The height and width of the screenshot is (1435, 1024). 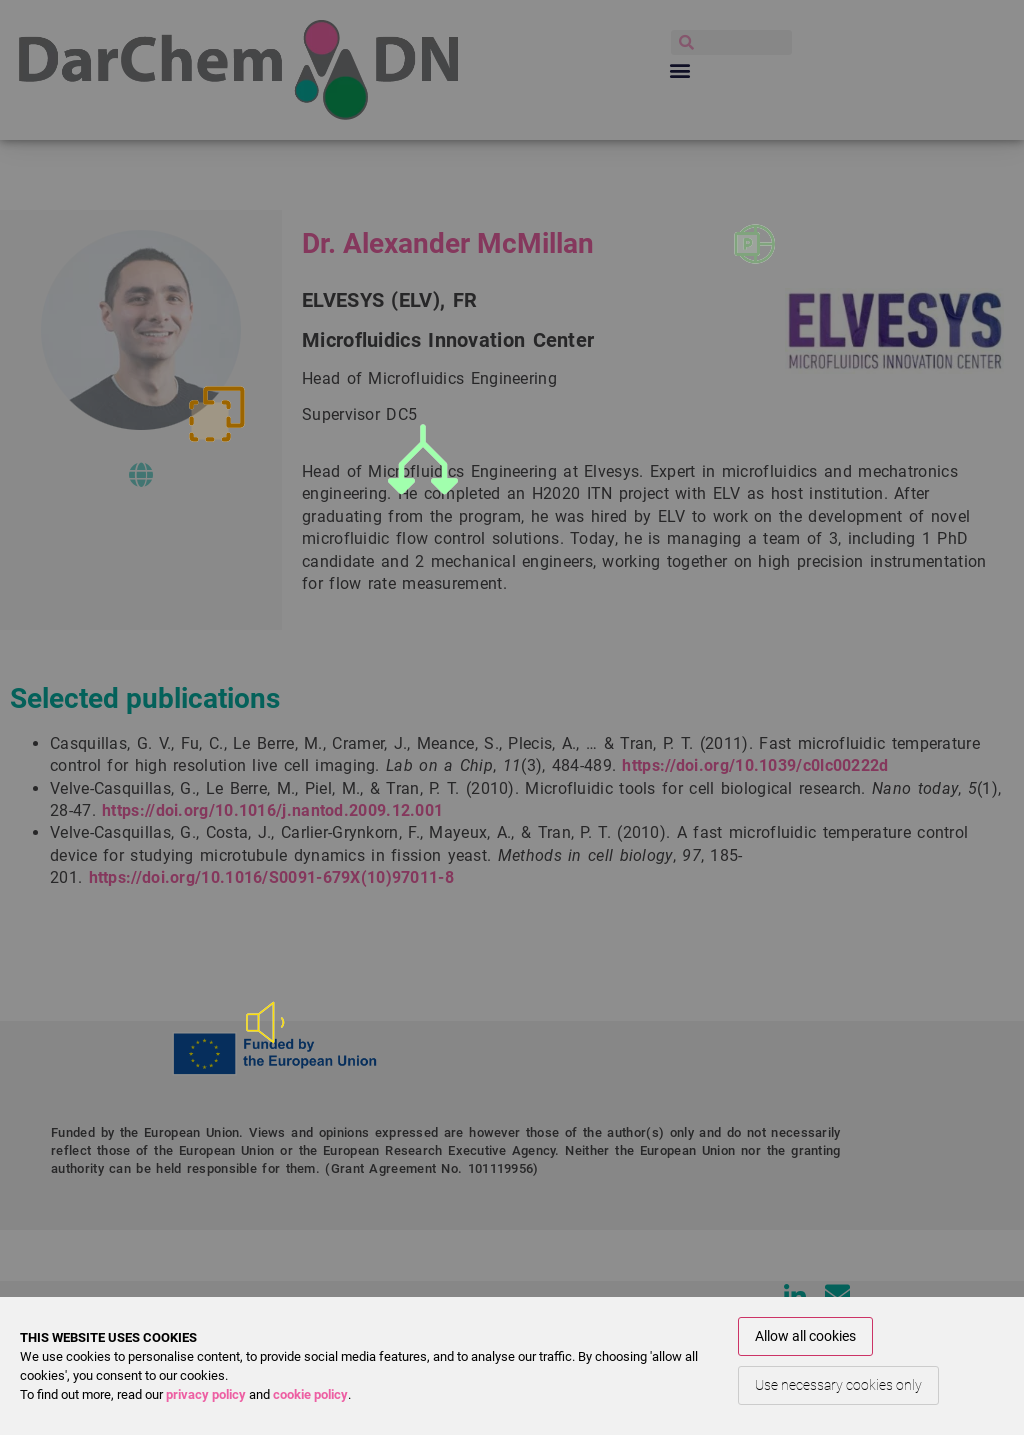 What do you see at coordinates (754, 244) in the screenshot?
I see `open Microsoft PowerPoint` at bounding box center [754, 244].